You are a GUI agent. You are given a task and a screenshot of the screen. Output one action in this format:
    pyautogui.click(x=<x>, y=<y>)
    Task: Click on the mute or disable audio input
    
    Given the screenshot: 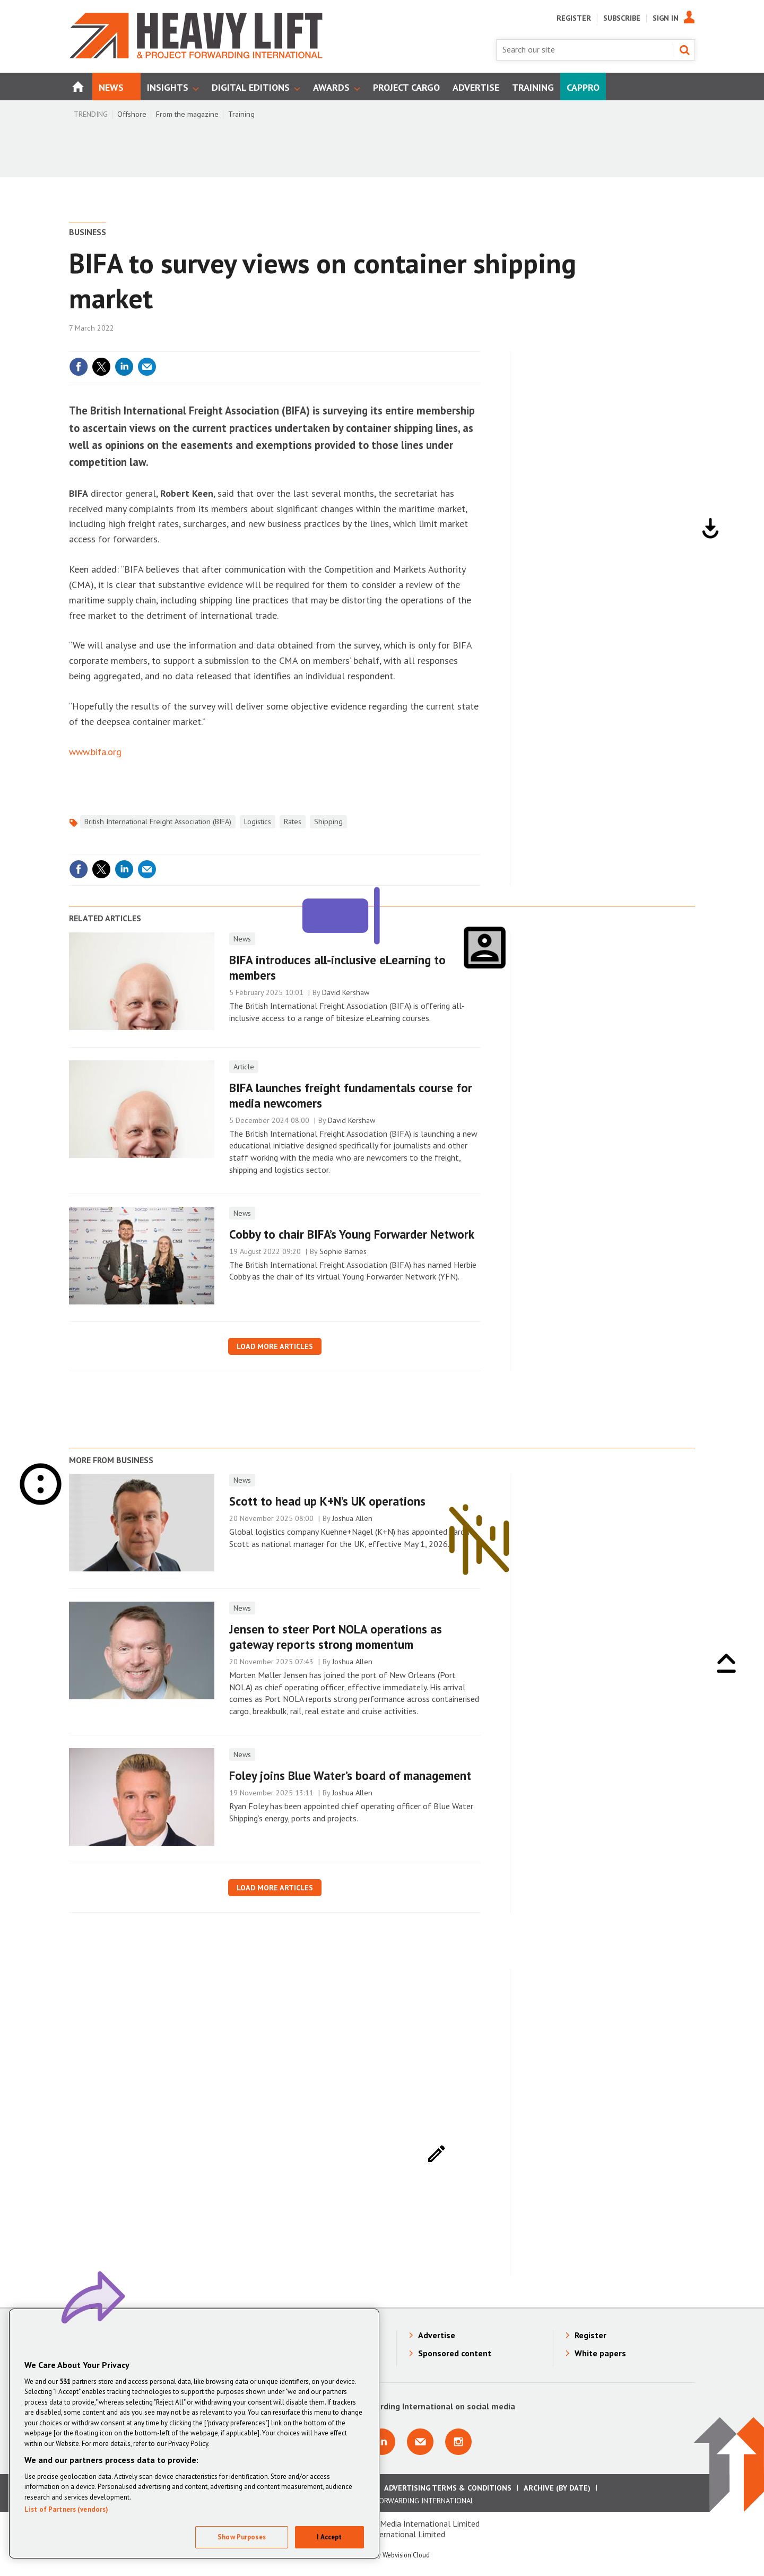 What is the action you would take?
    pyautogui.click(x=479, y=1540)
    